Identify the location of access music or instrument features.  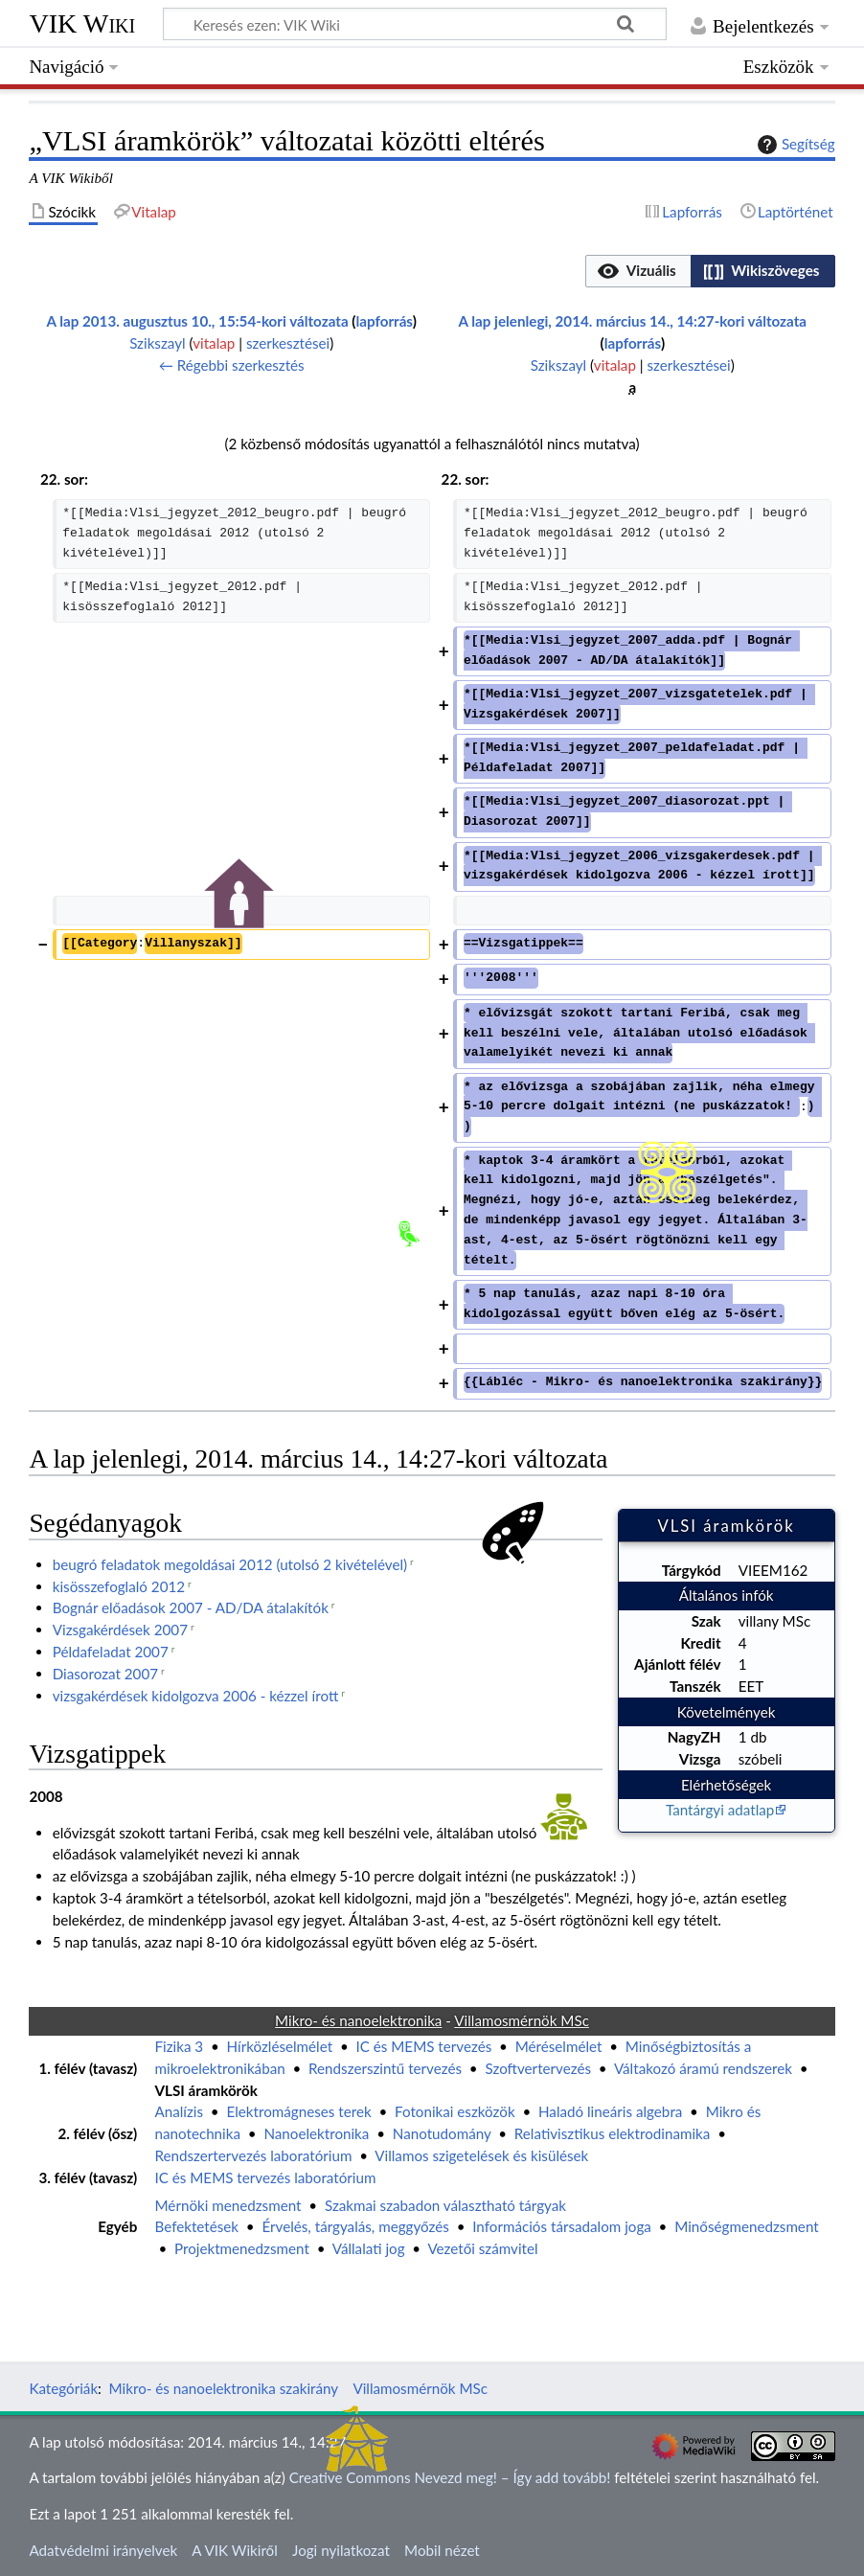
(513, 1532).